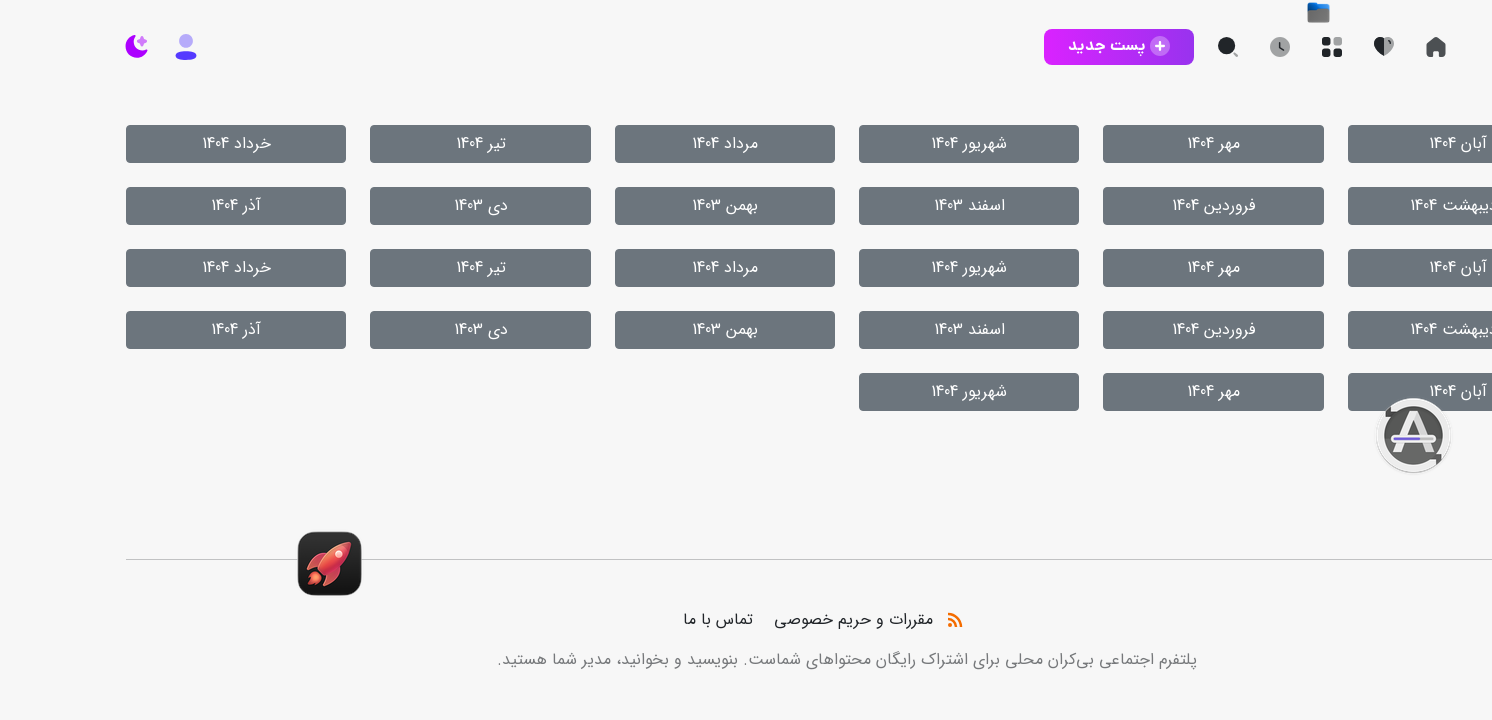 The height and width of the screenshot is (720, 1492). Describe the element at coordinates (1318, 12) in the screenshot. I see `indicates a folder is ready to accept a dragged item` at that location.